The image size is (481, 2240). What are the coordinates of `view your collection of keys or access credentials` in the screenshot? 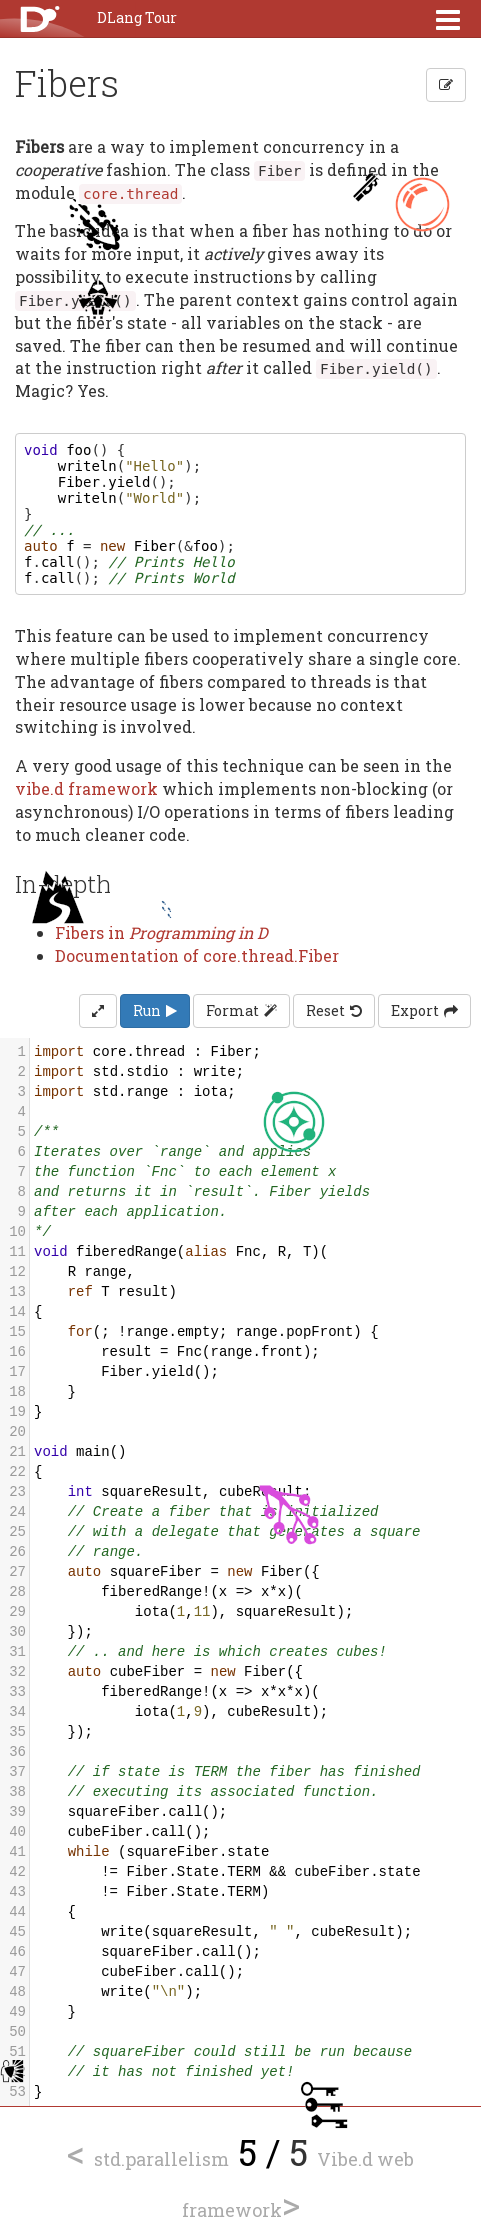 It's located at (324, 2105).